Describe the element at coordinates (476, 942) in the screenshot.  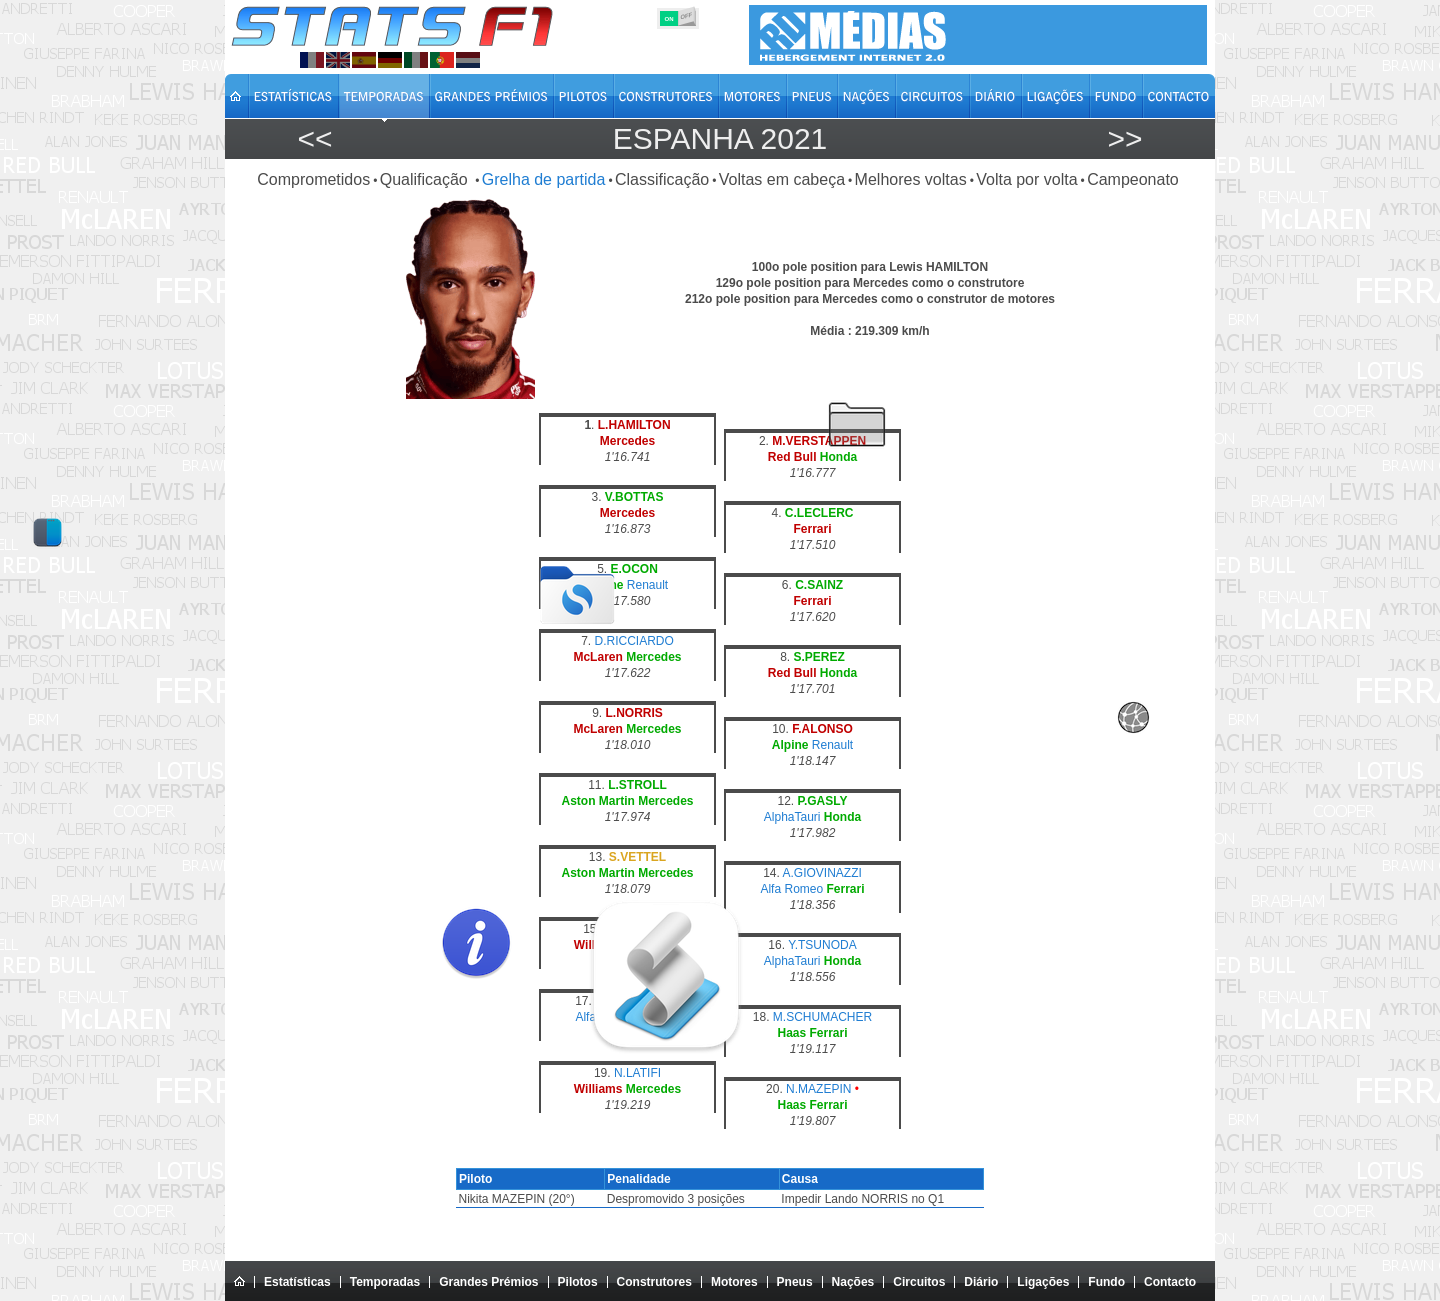
I see `view more information about this item` at that location.